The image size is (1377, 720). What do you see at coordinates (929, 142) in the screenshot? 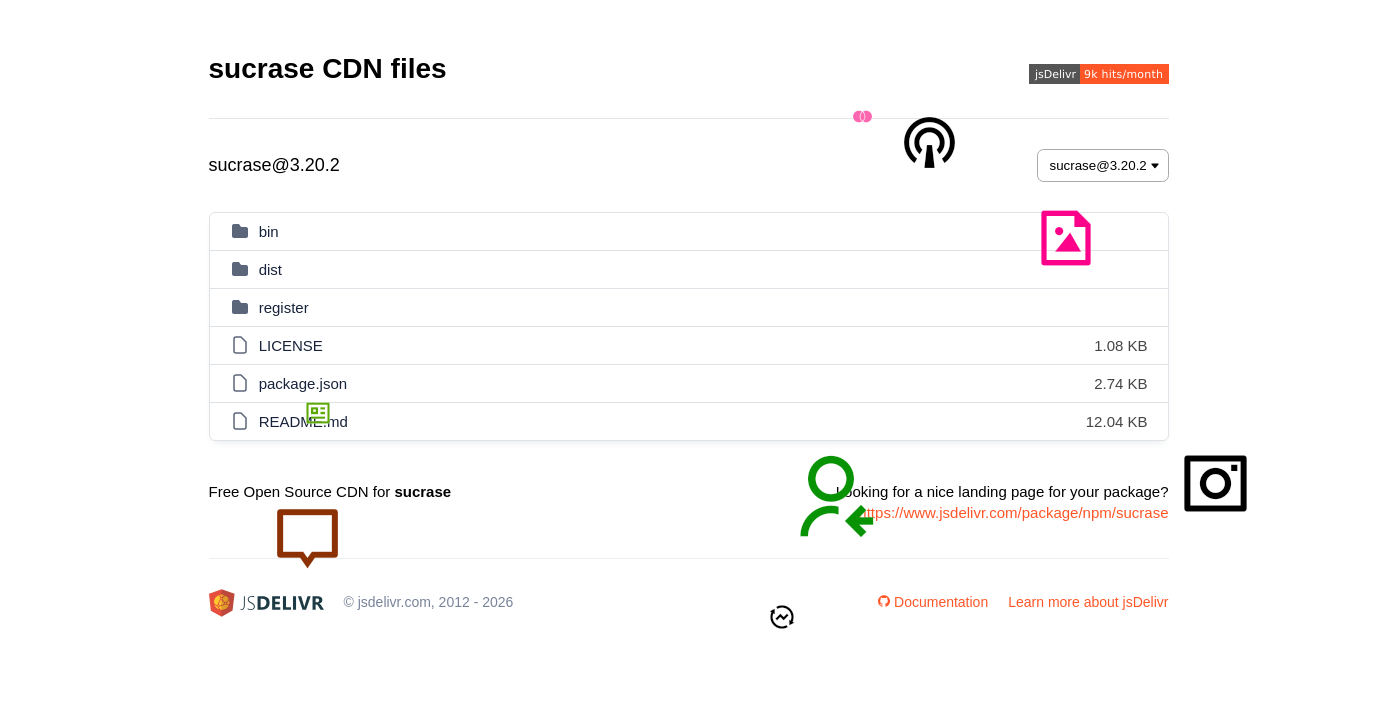
I see `indicates network or signal strength` at bounding box center [929, 142].